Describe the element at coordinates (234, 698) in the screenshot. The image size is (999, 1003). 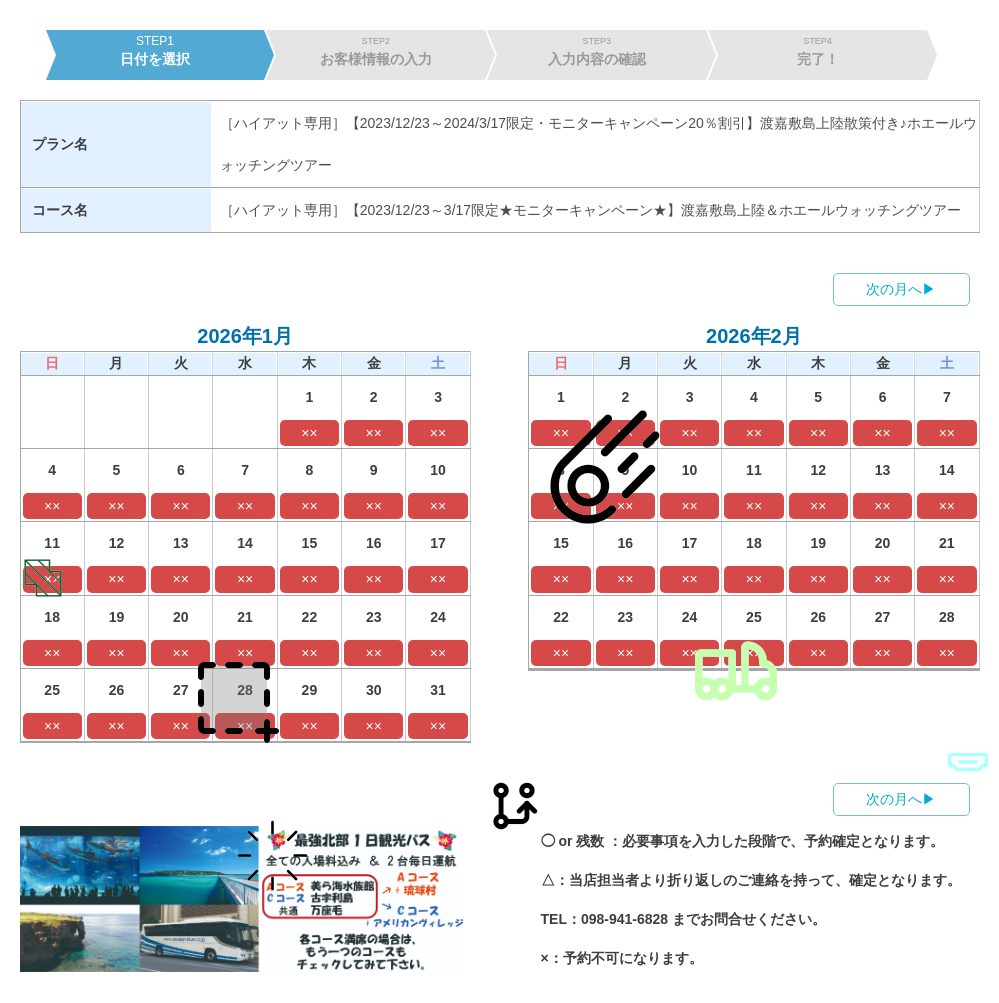
I see `add to current selection` at that location.